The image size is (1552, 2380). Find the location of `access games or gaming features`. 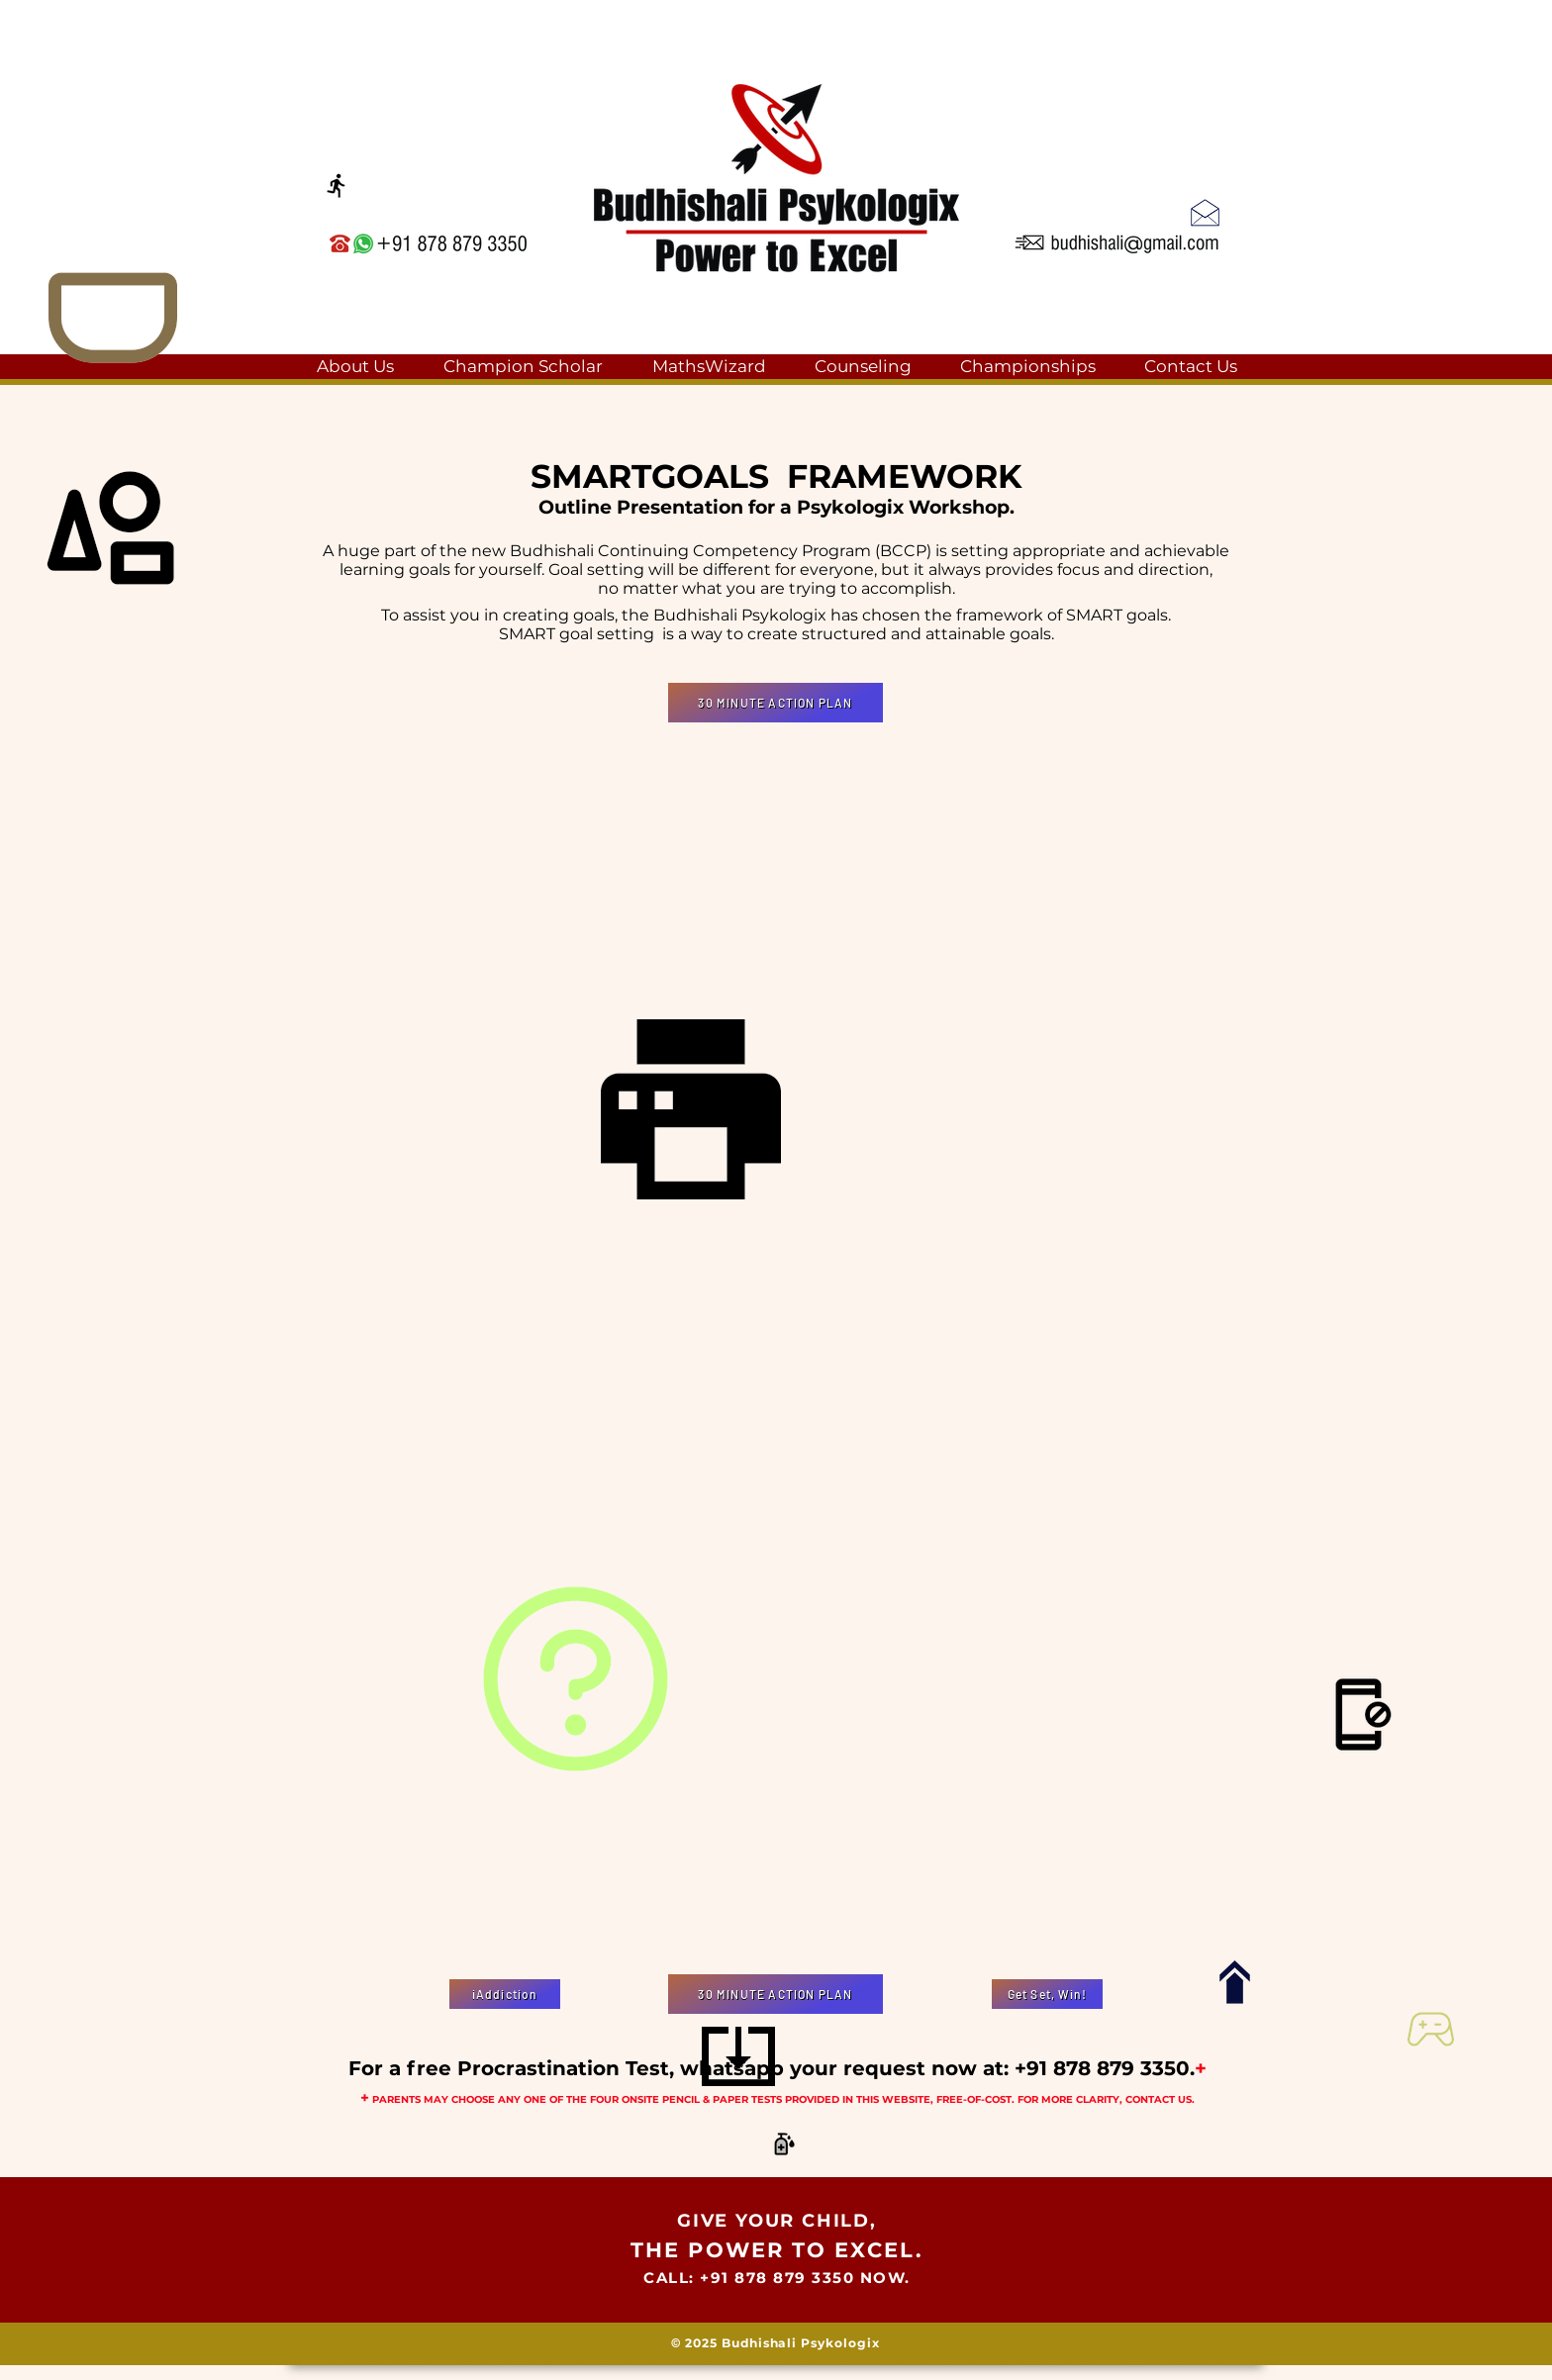

access games or gaming features is located at coordinates (1430, 2029).